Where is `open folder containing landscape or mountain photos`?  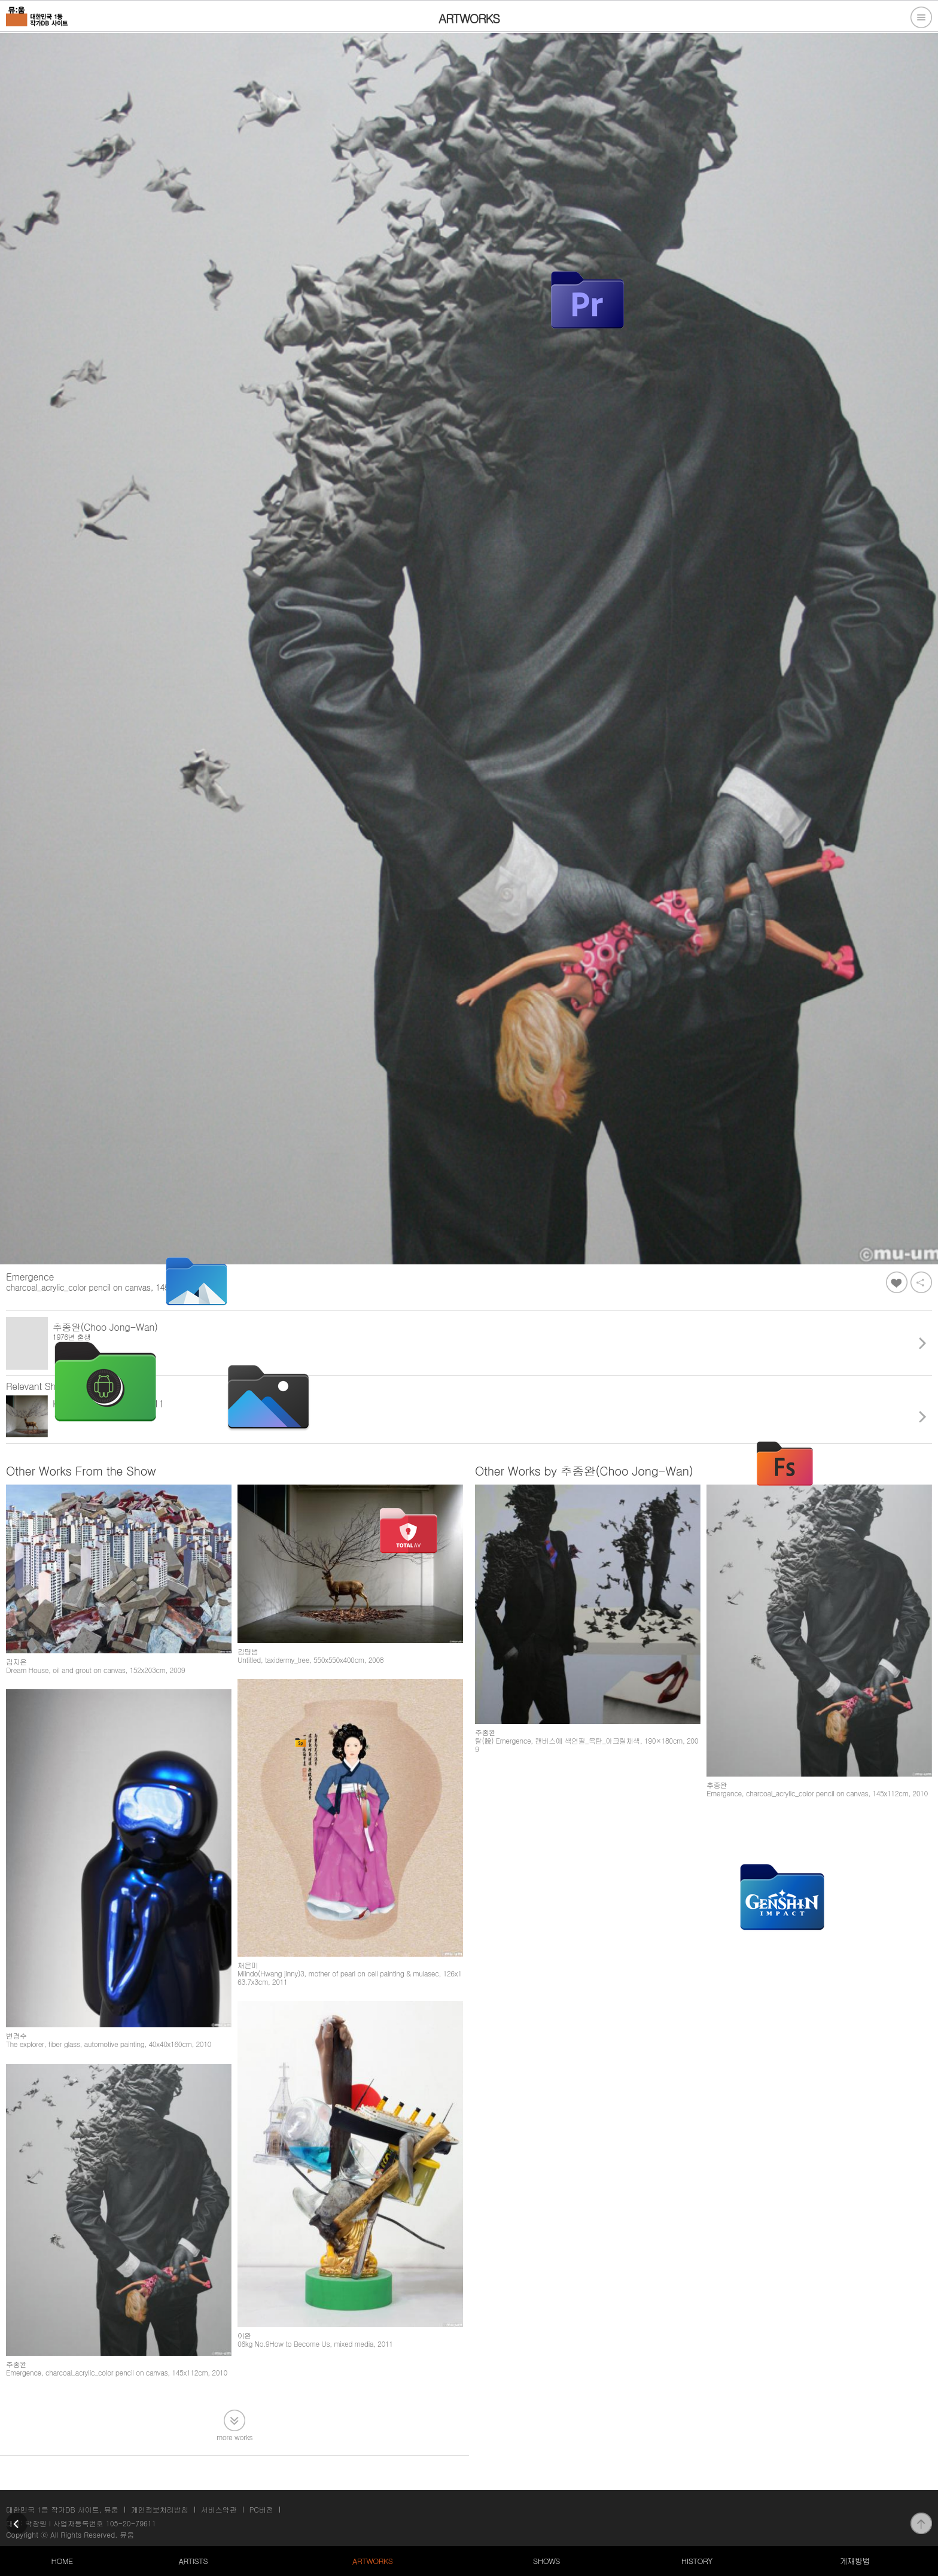 open folder containing landscape or mountain photos is located at coordinates (196, 1283).